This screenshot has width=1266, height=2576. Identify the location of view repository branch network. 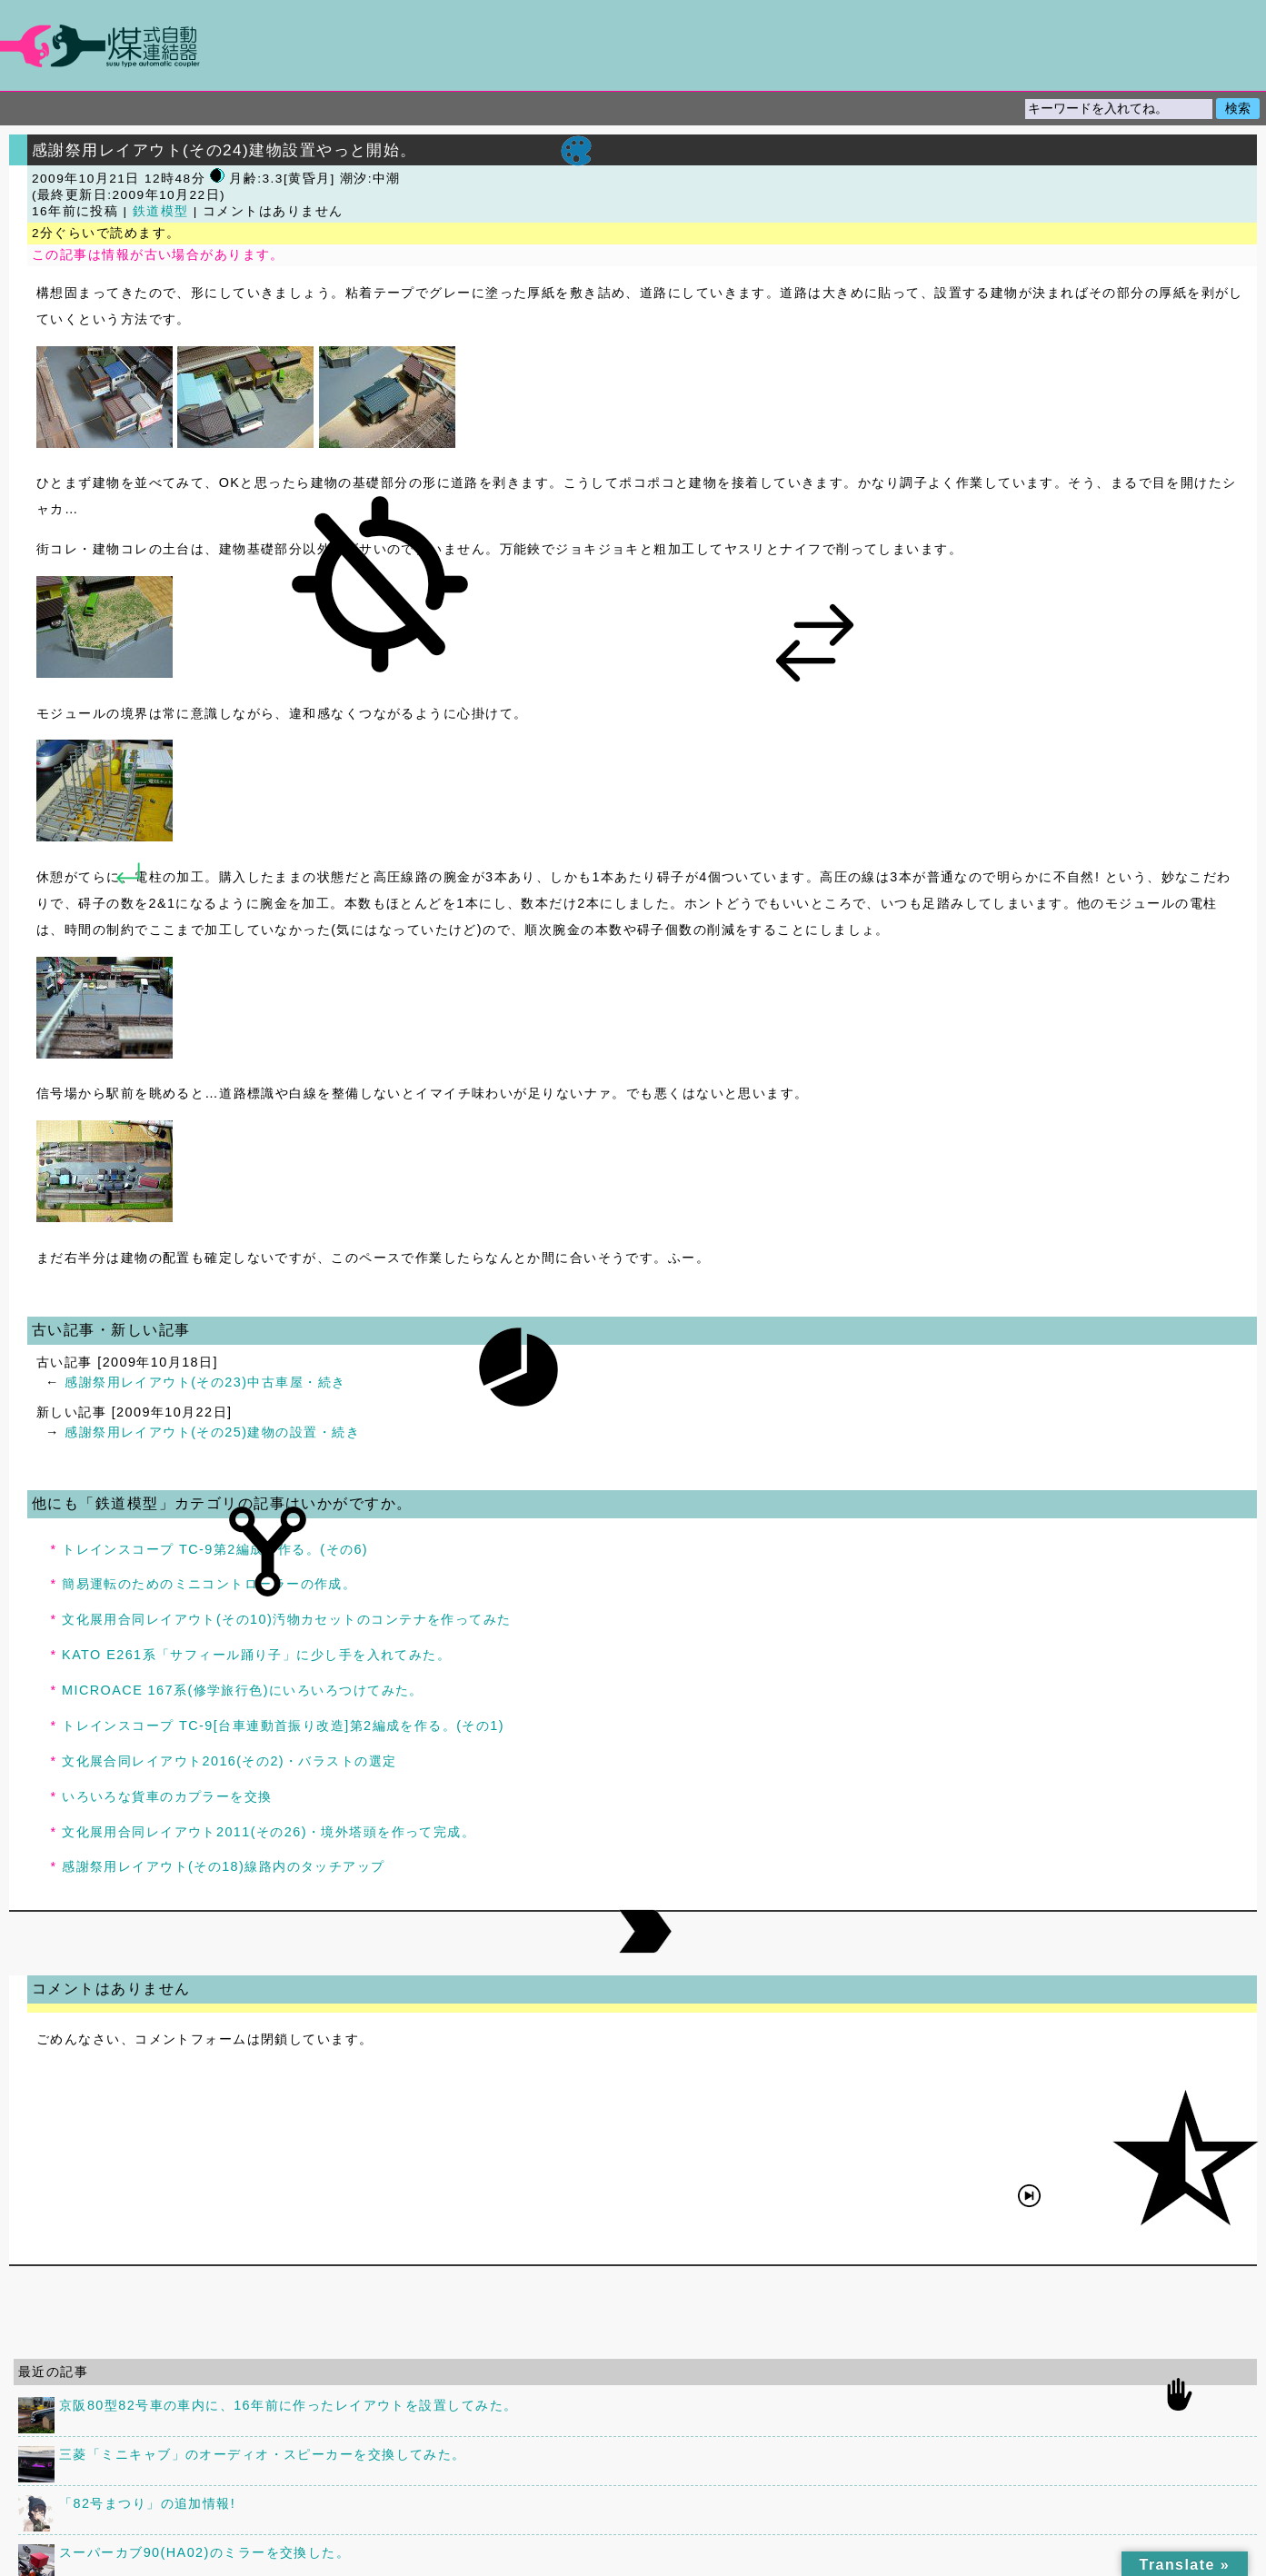
(267, 1551).